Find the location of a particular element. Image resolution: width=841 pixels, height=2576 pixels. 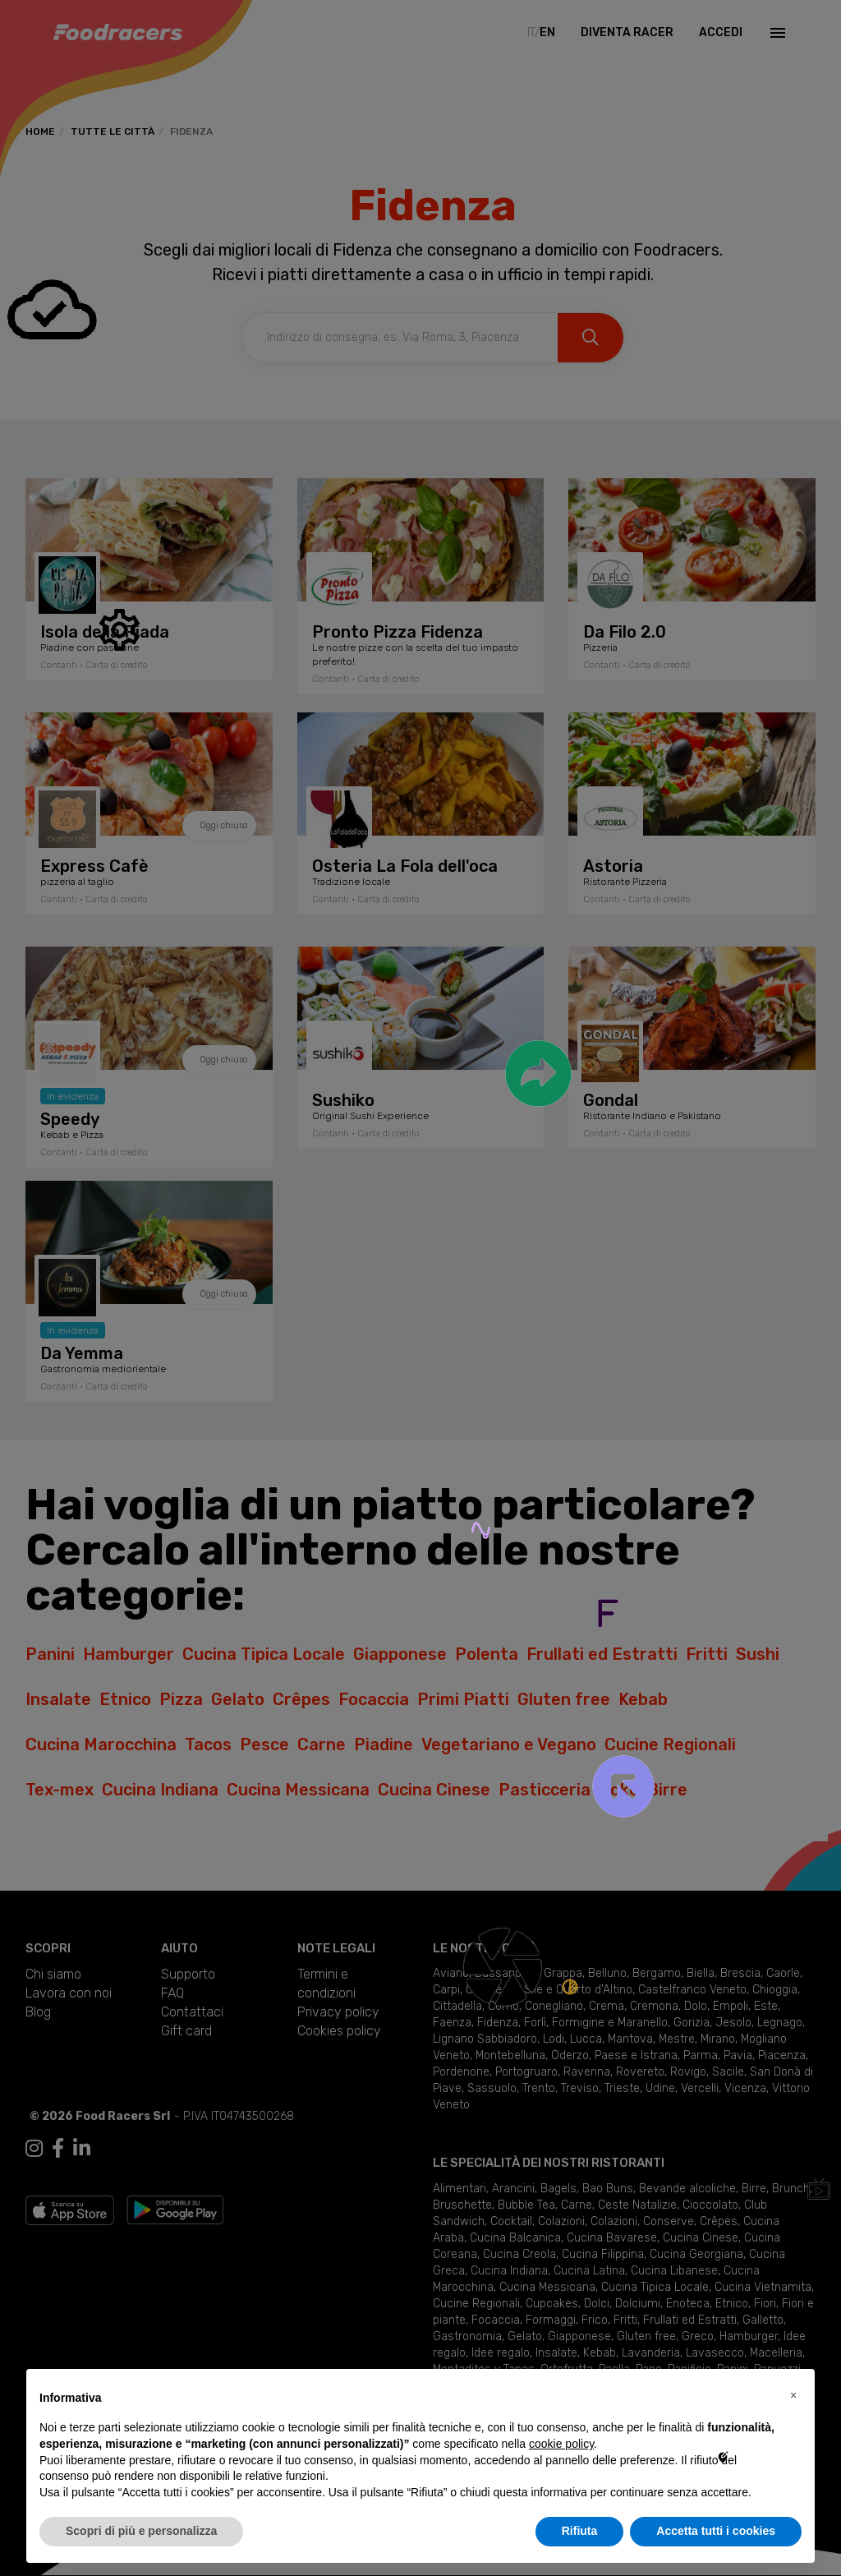

edit a saved location is located at coordinates (723, 2458).